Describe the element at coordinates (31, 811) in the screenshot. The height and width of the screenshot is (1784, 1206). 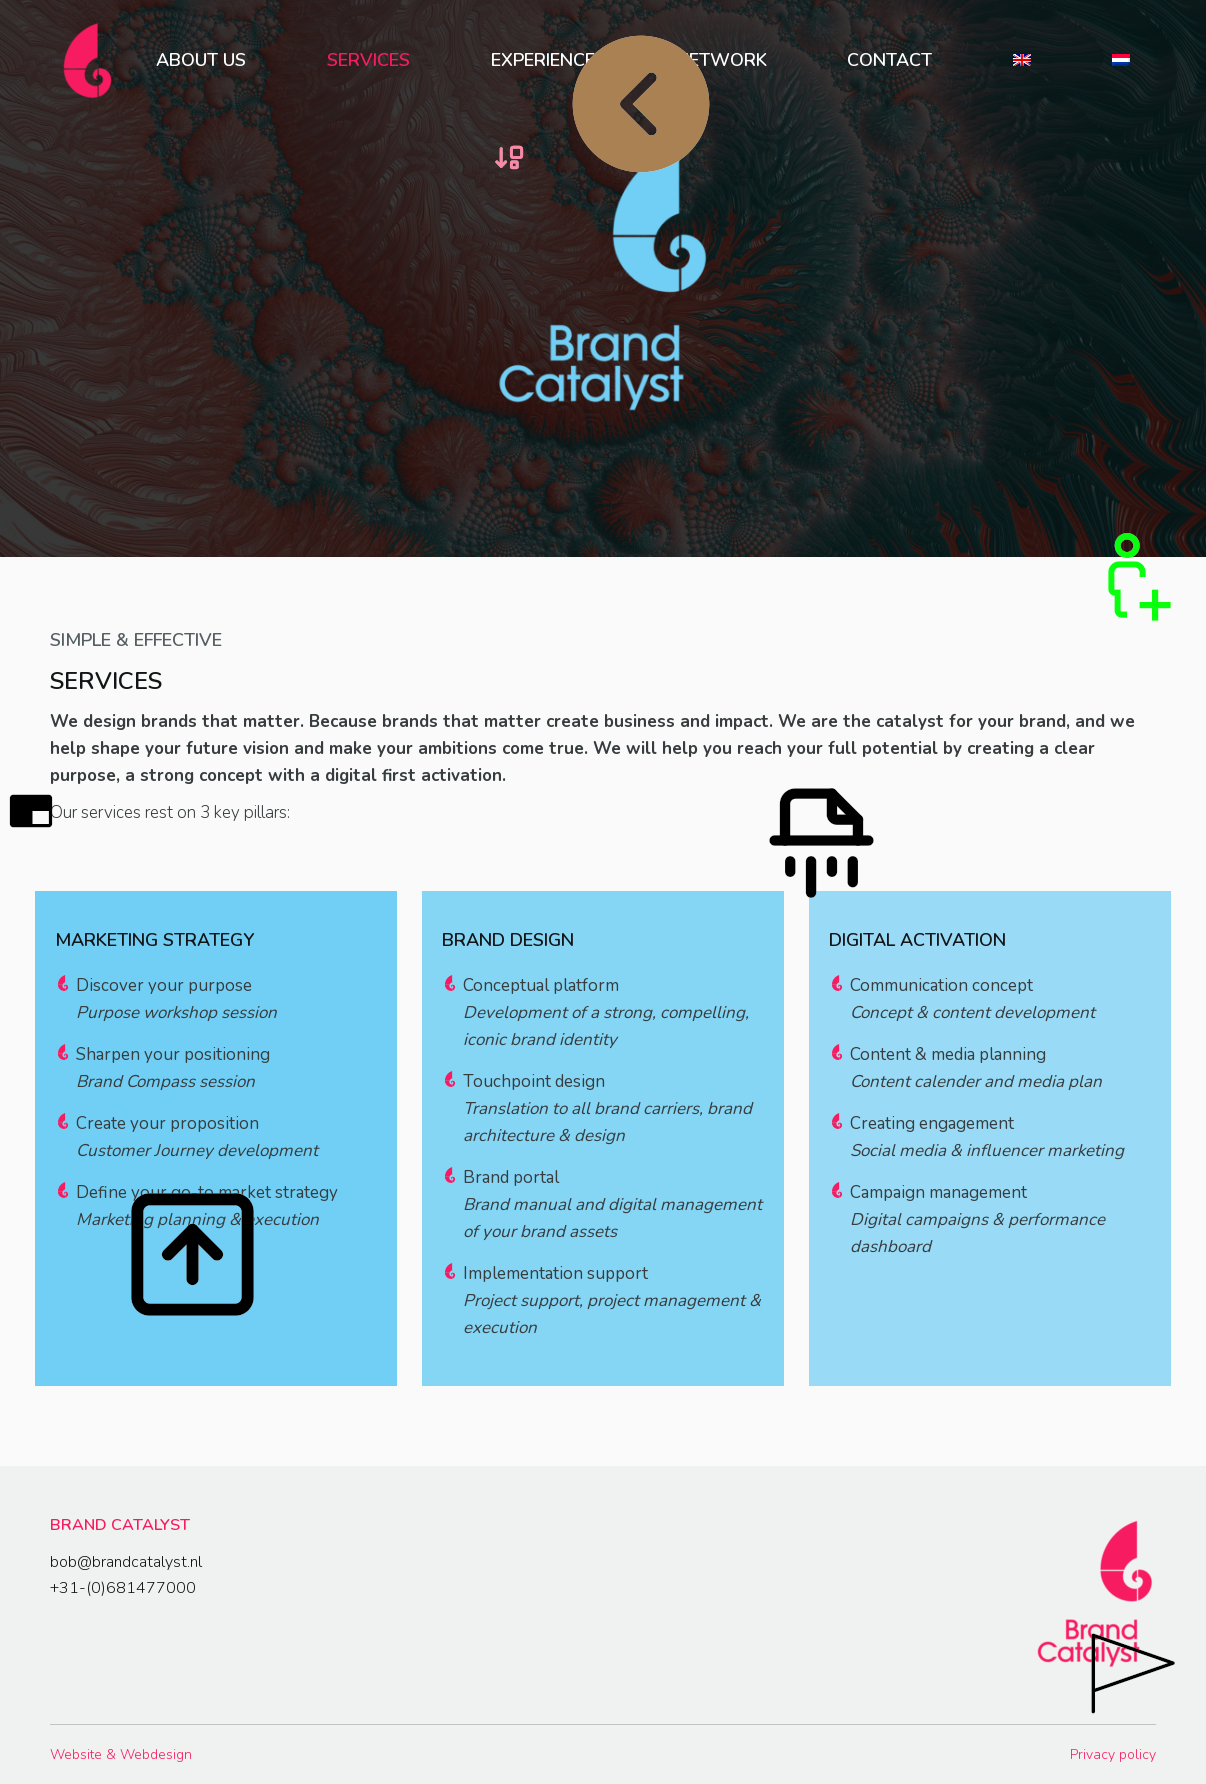
I see `enable picture-in-picture mode` at that location.